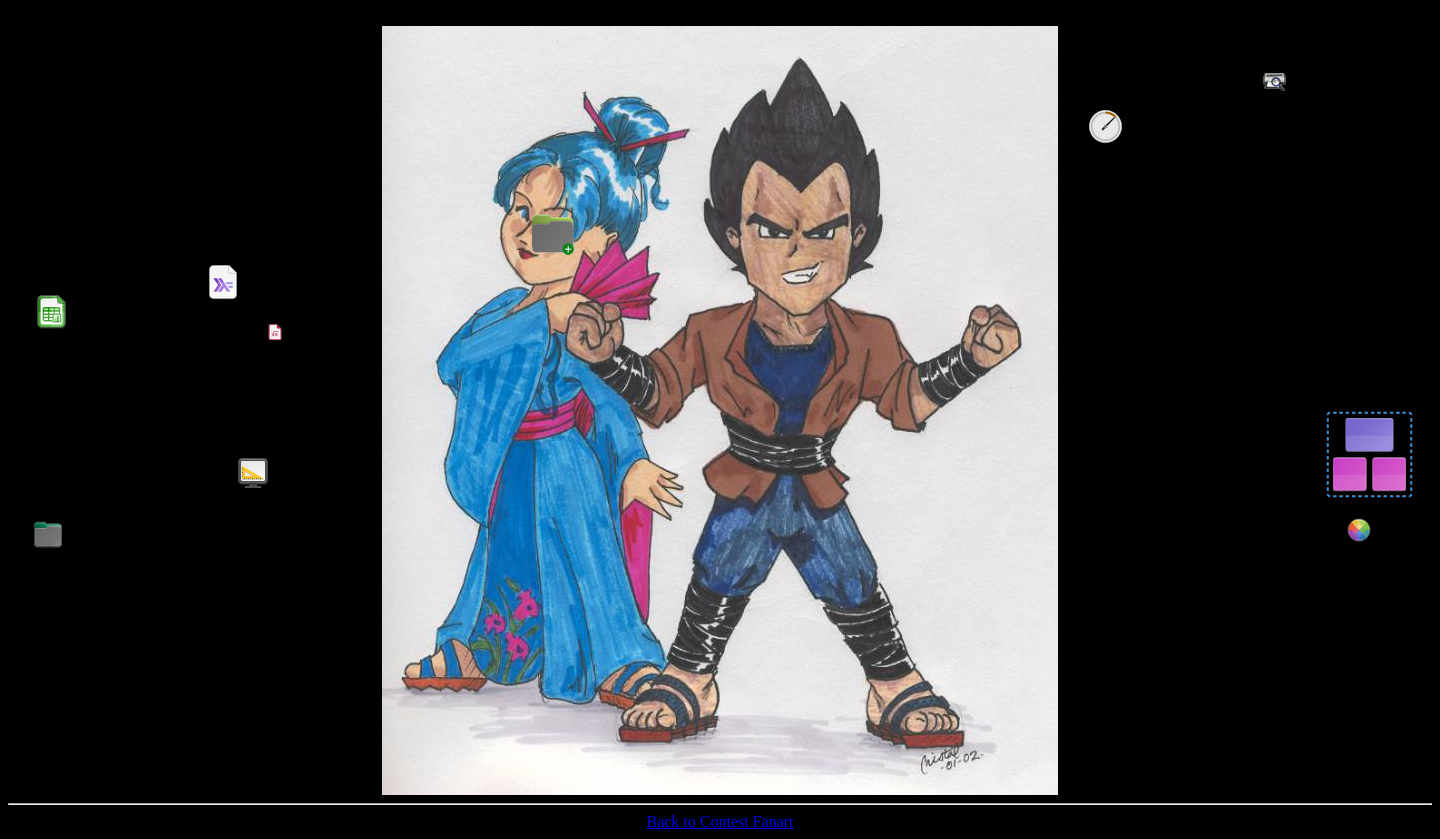 Image resolution: width=1440 pixels, height=839 pixels. I want to click on preview document before printing, so click(1274, 80).